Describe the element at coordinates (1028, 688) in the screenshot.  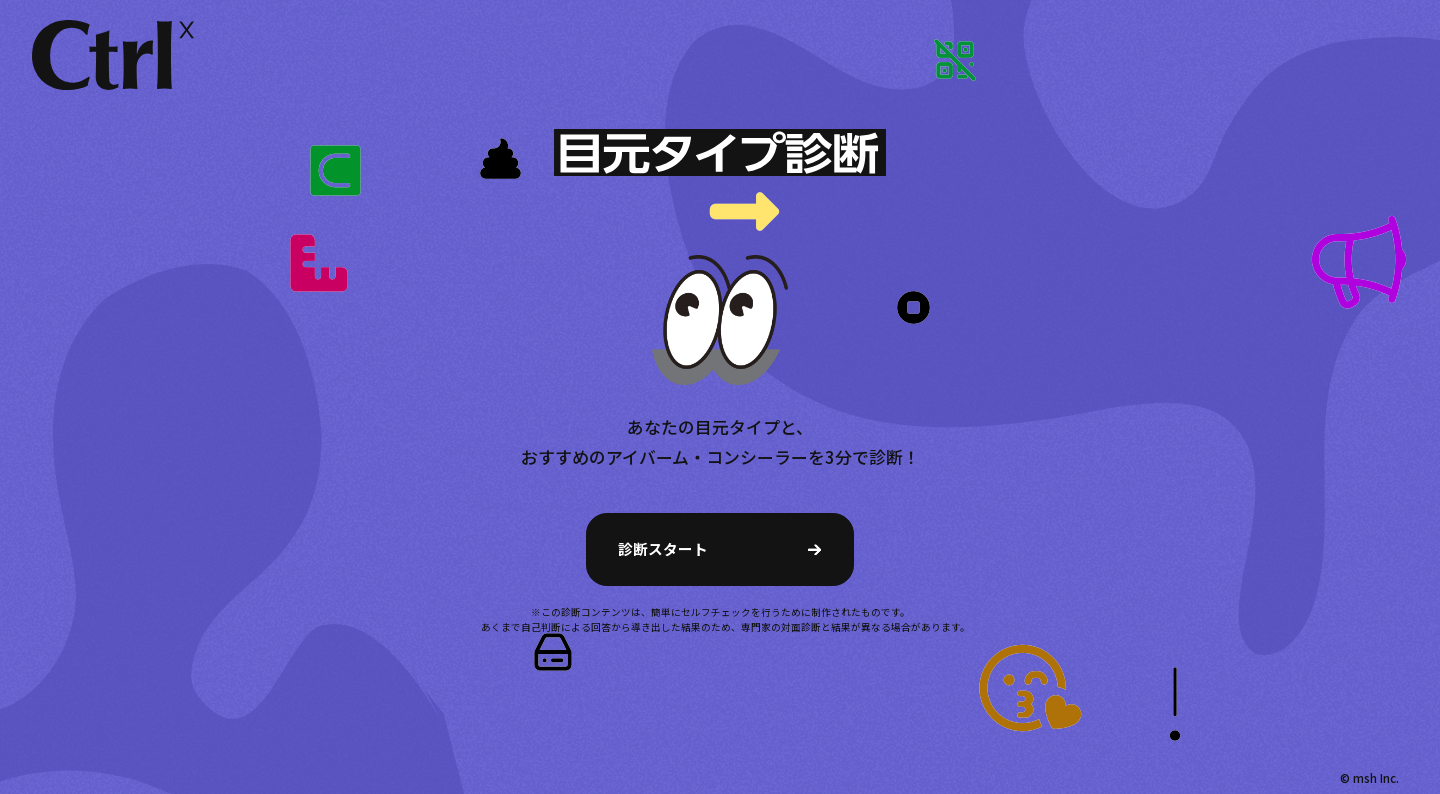
I see `send a kiss or flirty reaction` at that location.